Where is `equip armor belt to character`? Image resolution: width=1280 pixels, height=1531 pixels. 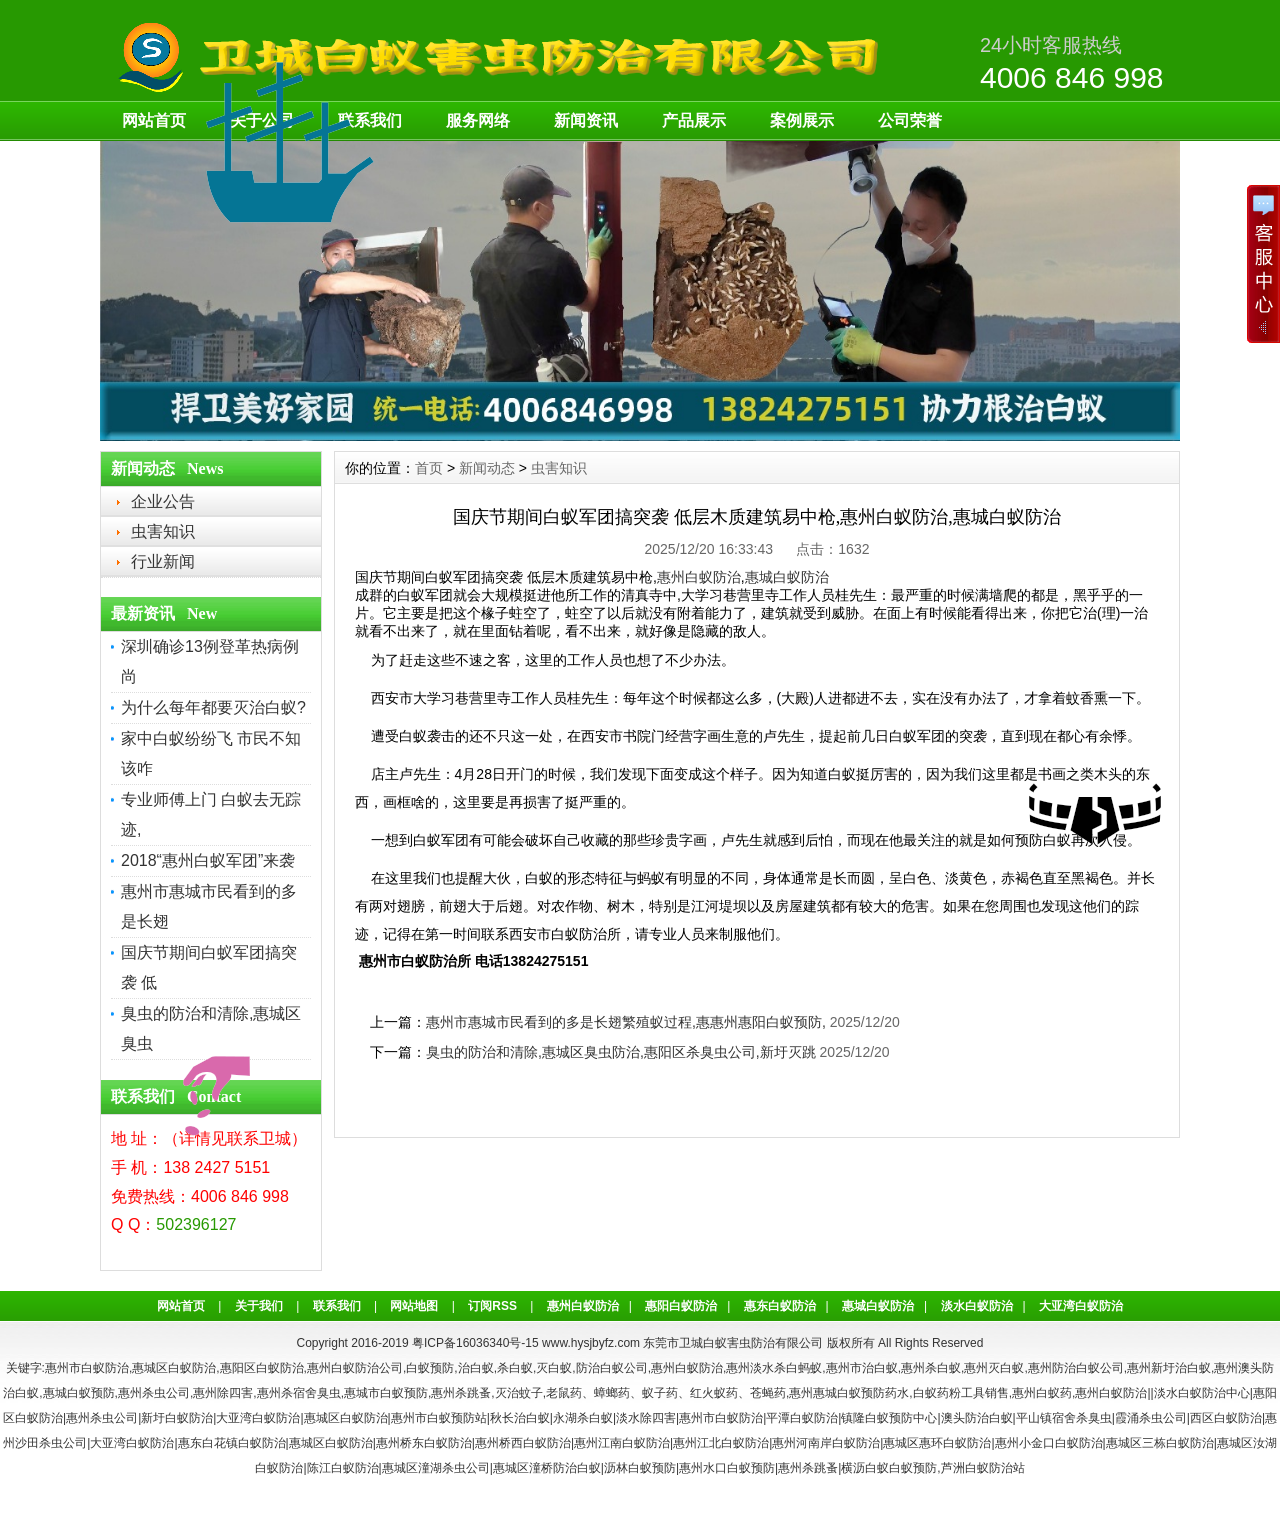 equip armor belt to character is located at coordinates (1095, 814).